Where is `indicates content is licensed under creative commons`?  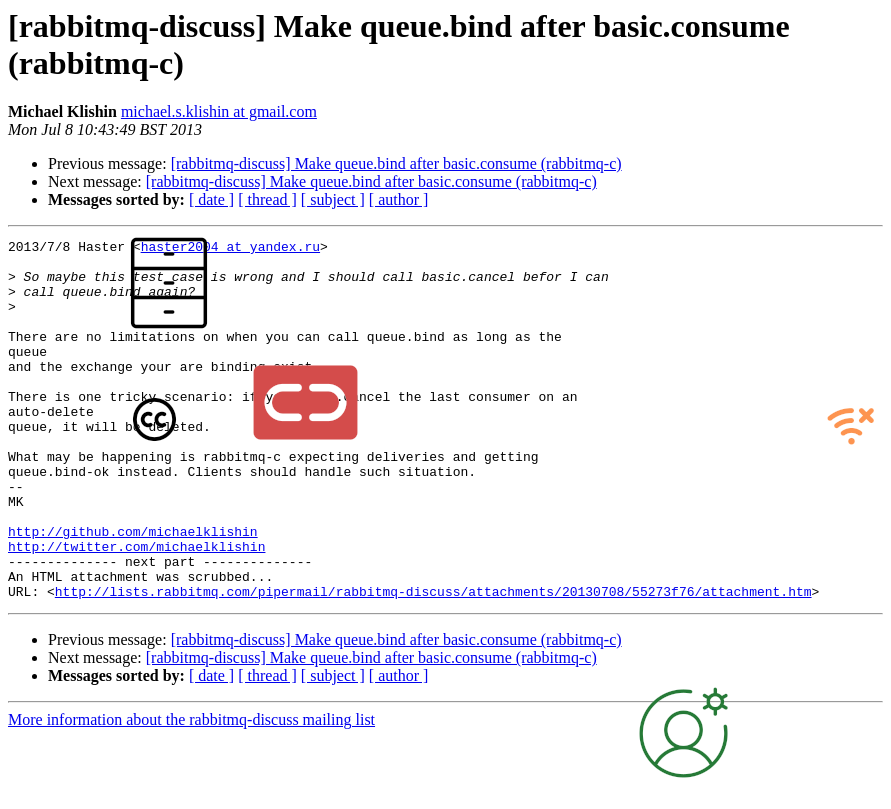 indicates content is licensed under creative commons is located at coordinates (154, 419).